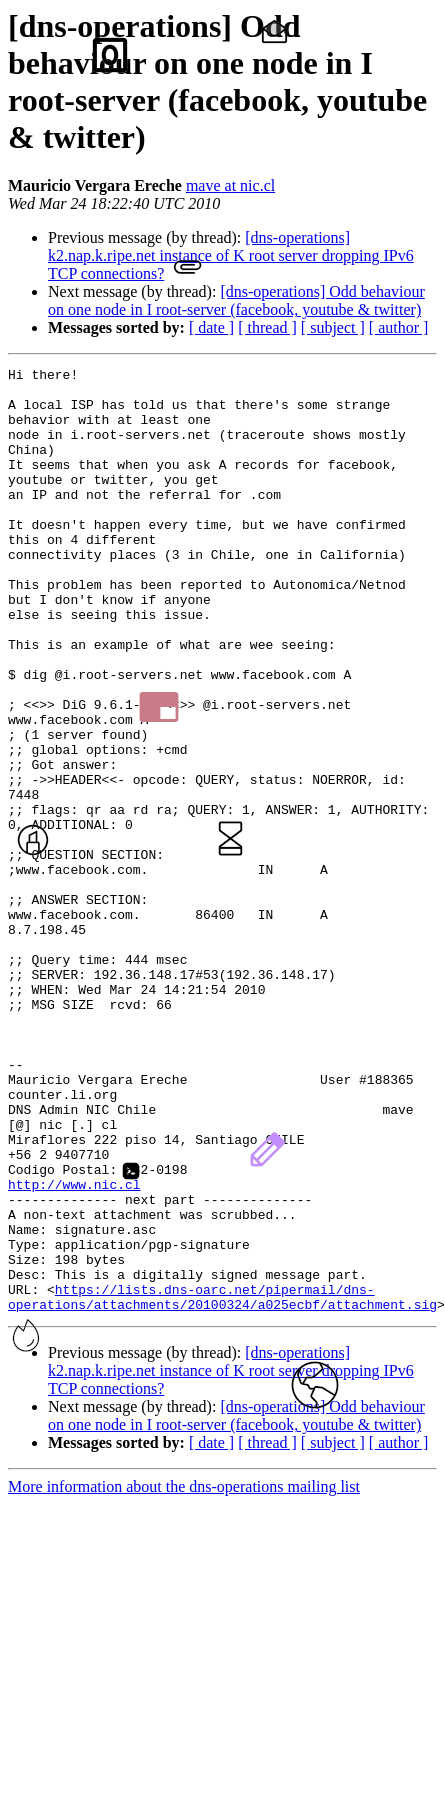 The width and height of the screenshot is (445, 1801). Describe the element at coordinates (33, 840) in the screenshot. I see `activate highlighter tool` at that location.